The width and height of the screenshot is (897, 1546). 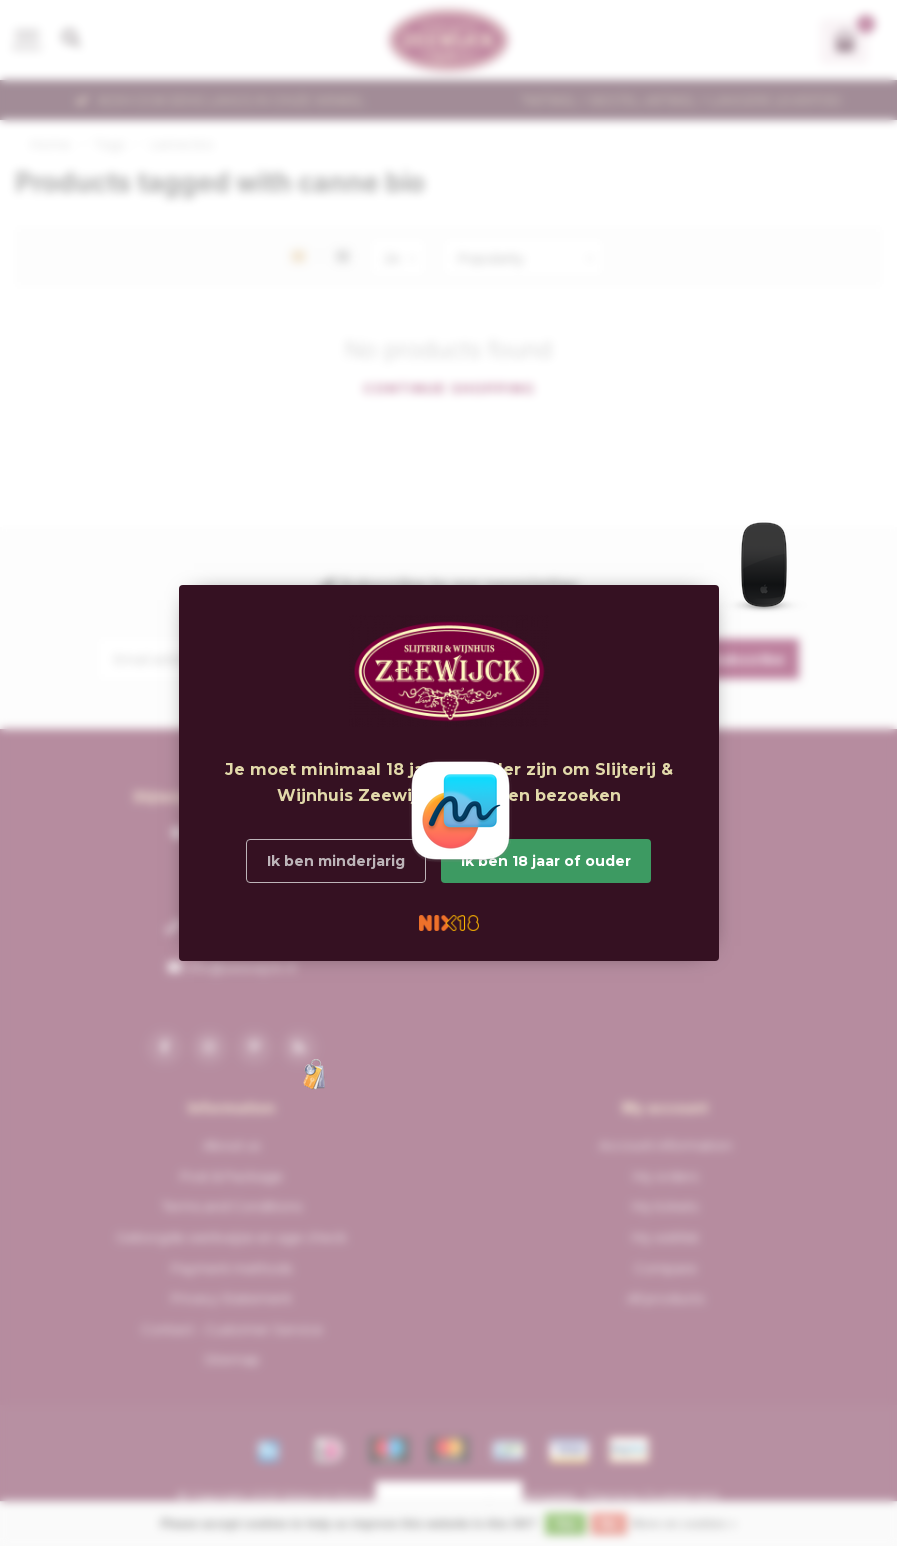 I want to click on open freeform app for collaborative brainstorming, so click(x=460, y=810).